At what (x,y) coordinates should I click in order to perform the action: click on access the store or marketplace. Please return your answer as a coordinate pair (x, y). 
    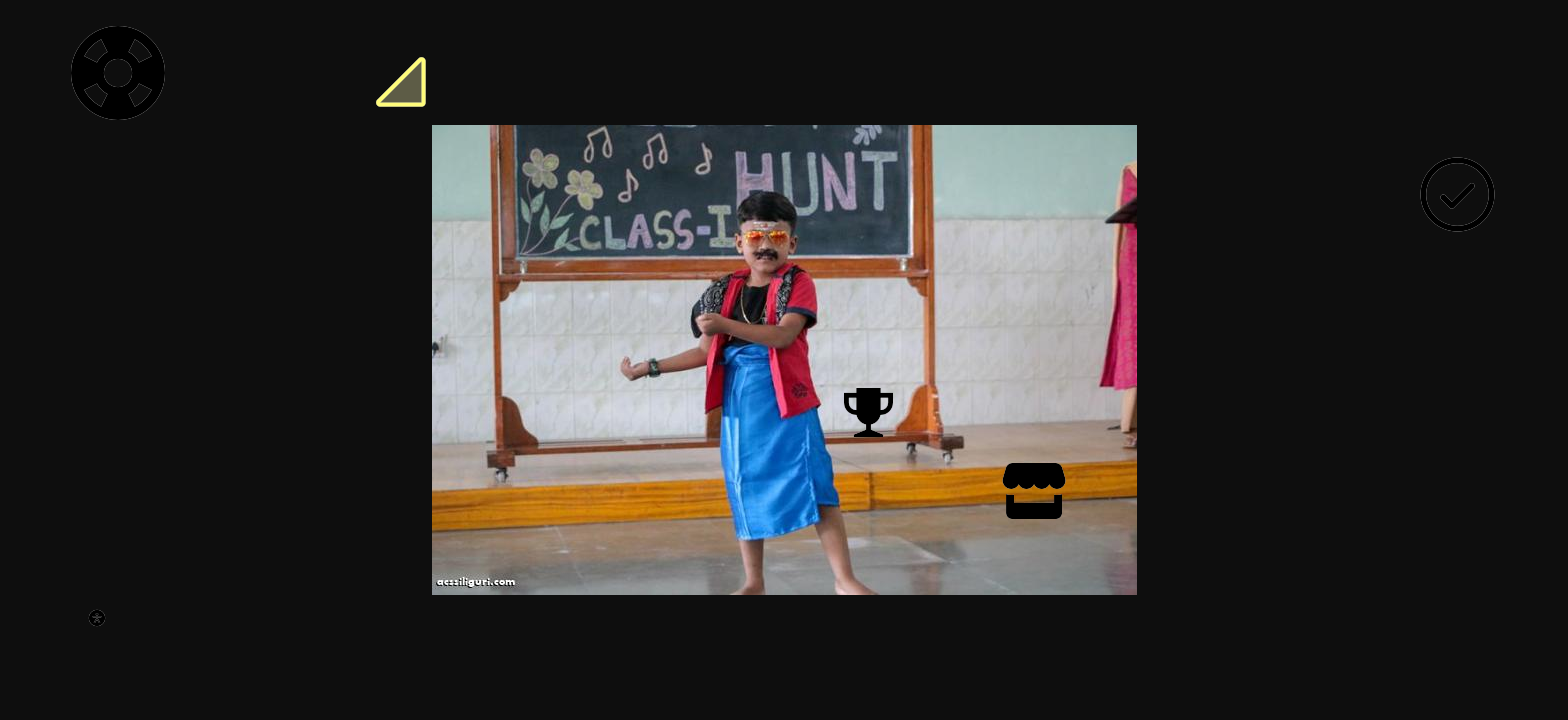
    Looking at the image, I should click on (1034, 491).